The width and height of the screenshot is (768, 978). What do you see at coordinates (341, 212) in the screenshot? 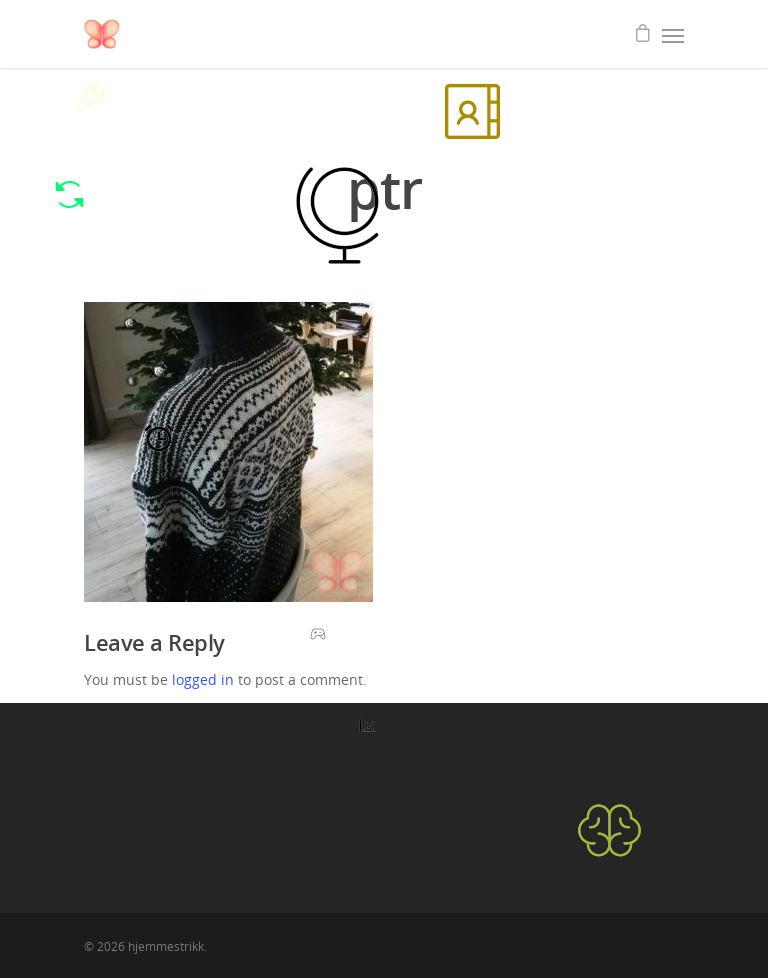
I see `view global or worldwide settings` at bounding box center [341, 212].